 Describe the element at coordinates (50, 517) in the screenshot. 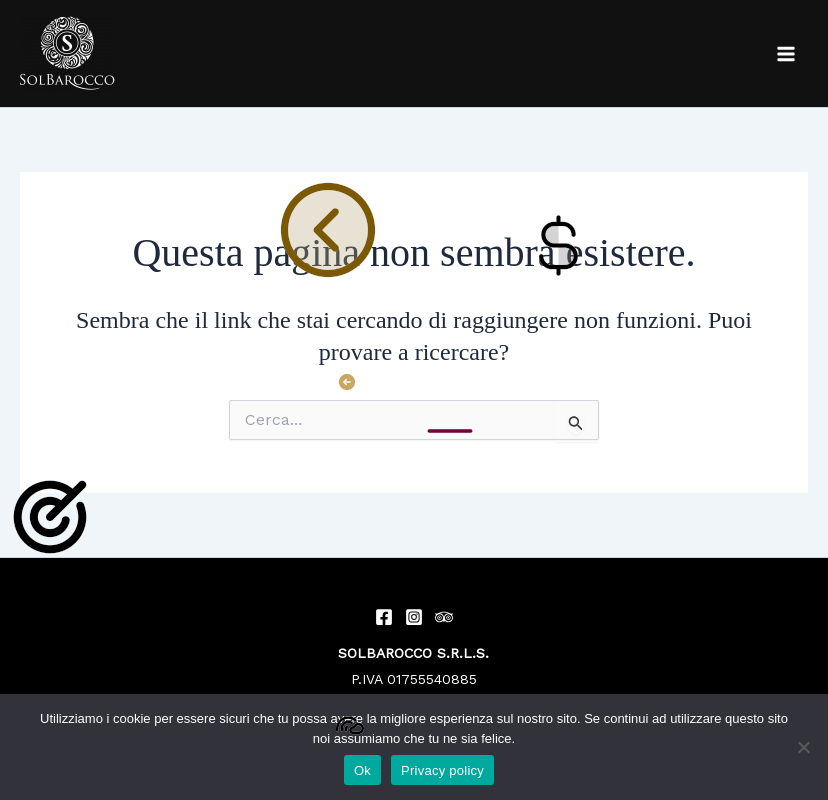

I see `set a goal or target` at that location.